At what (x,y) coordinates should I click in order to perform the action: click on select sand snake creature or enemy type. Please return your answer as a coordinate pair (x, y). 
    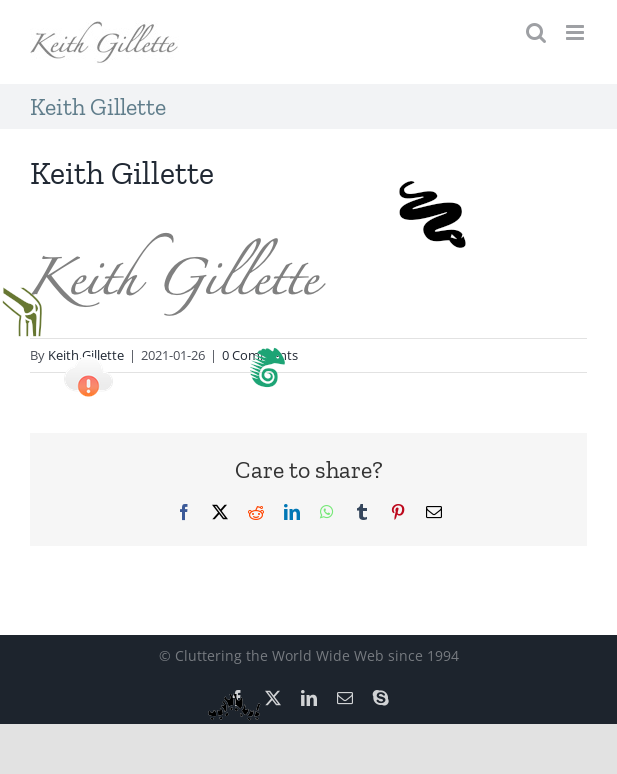
    Looking at the image, I should click on (432, 214).